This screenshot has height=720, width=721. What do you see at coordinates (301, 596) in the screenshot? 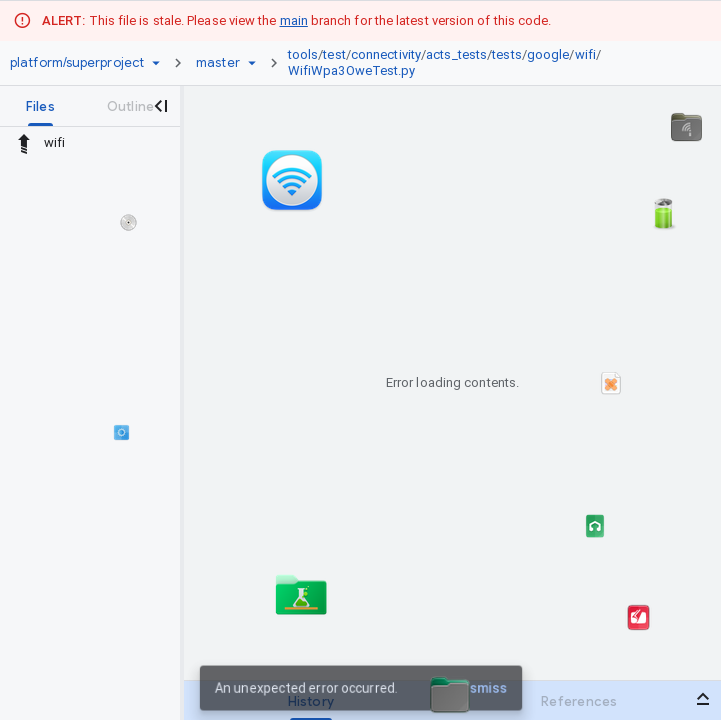
I see `open chemistry course materials folder` at bounding box center [301, 596].